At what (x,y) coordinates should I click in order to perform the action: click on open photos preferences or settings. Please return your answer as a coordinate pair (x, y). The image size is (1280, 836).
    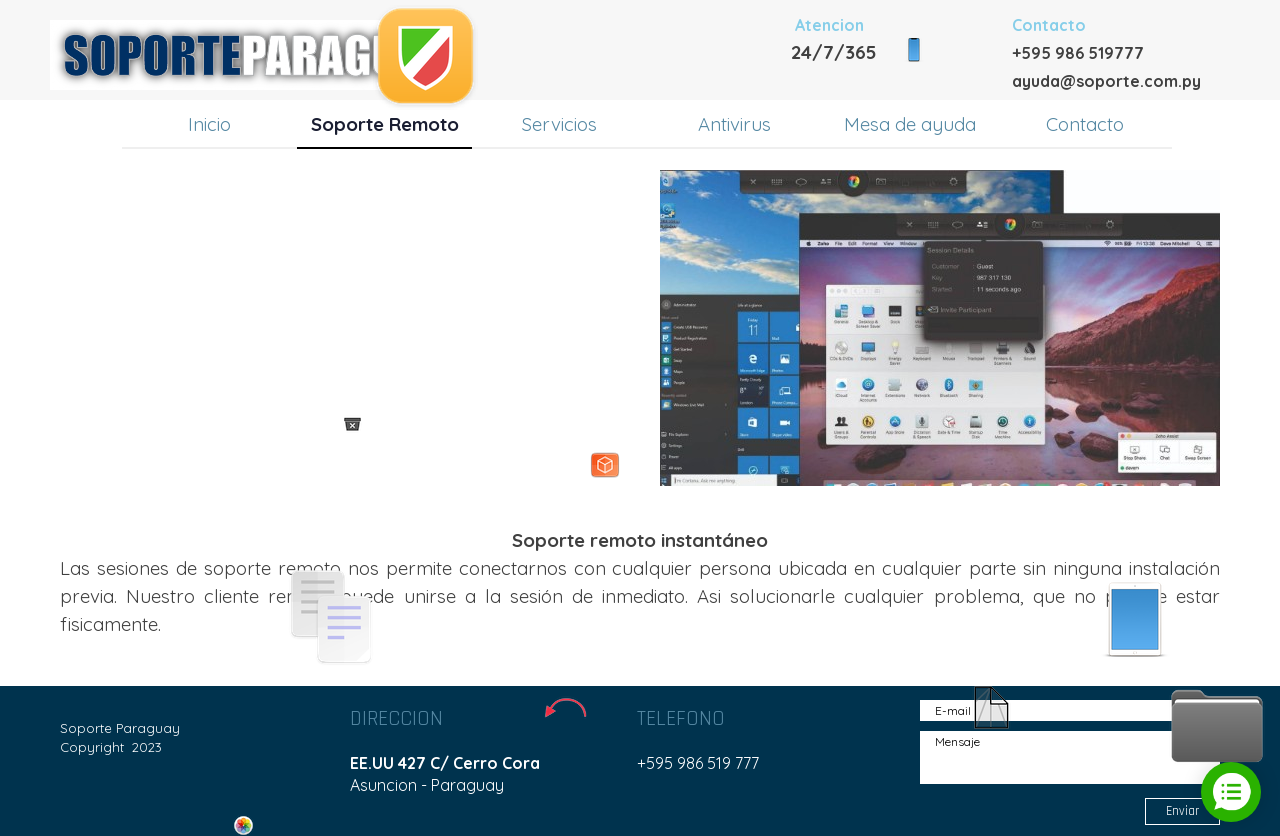
    Looking at the image, I should click on (243, 825).